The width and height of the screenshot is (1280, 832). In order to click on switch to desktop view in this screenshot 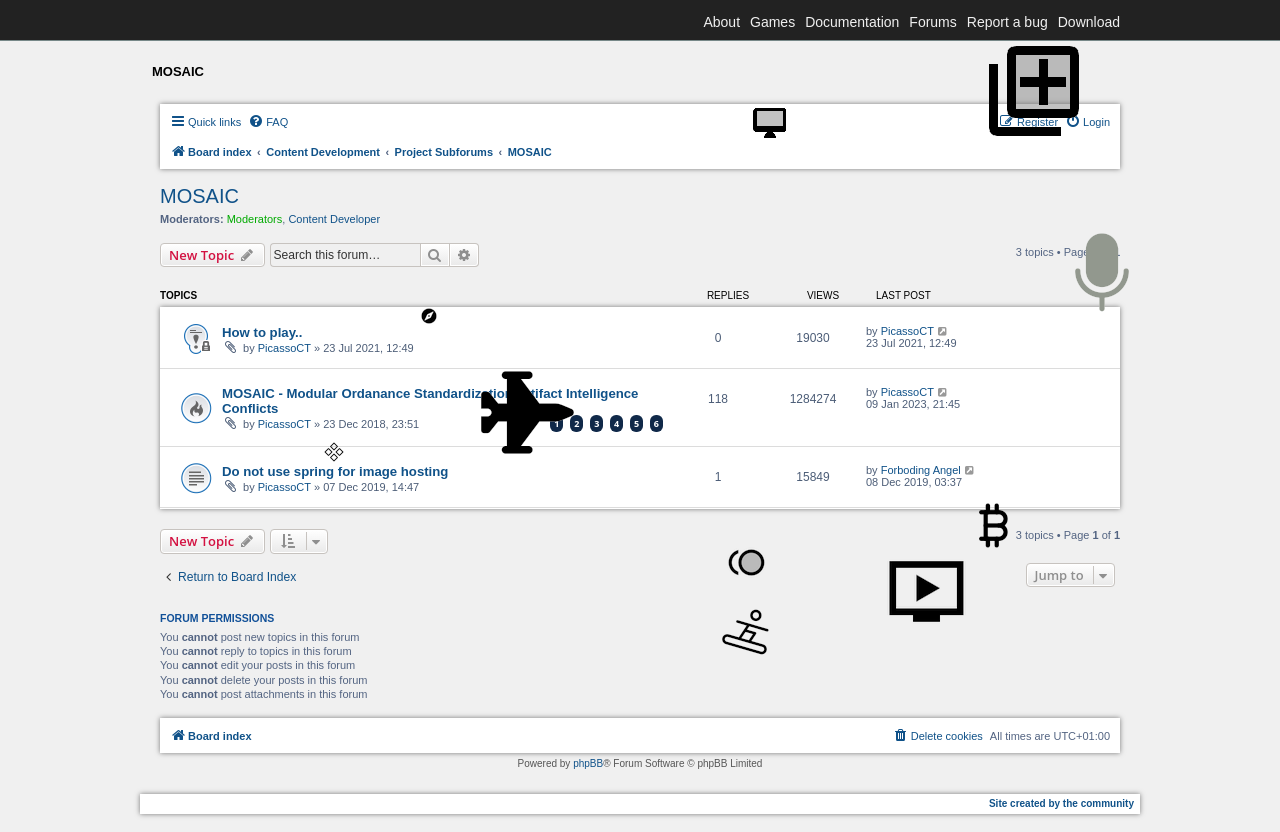, I will do `click(770, 123)`.